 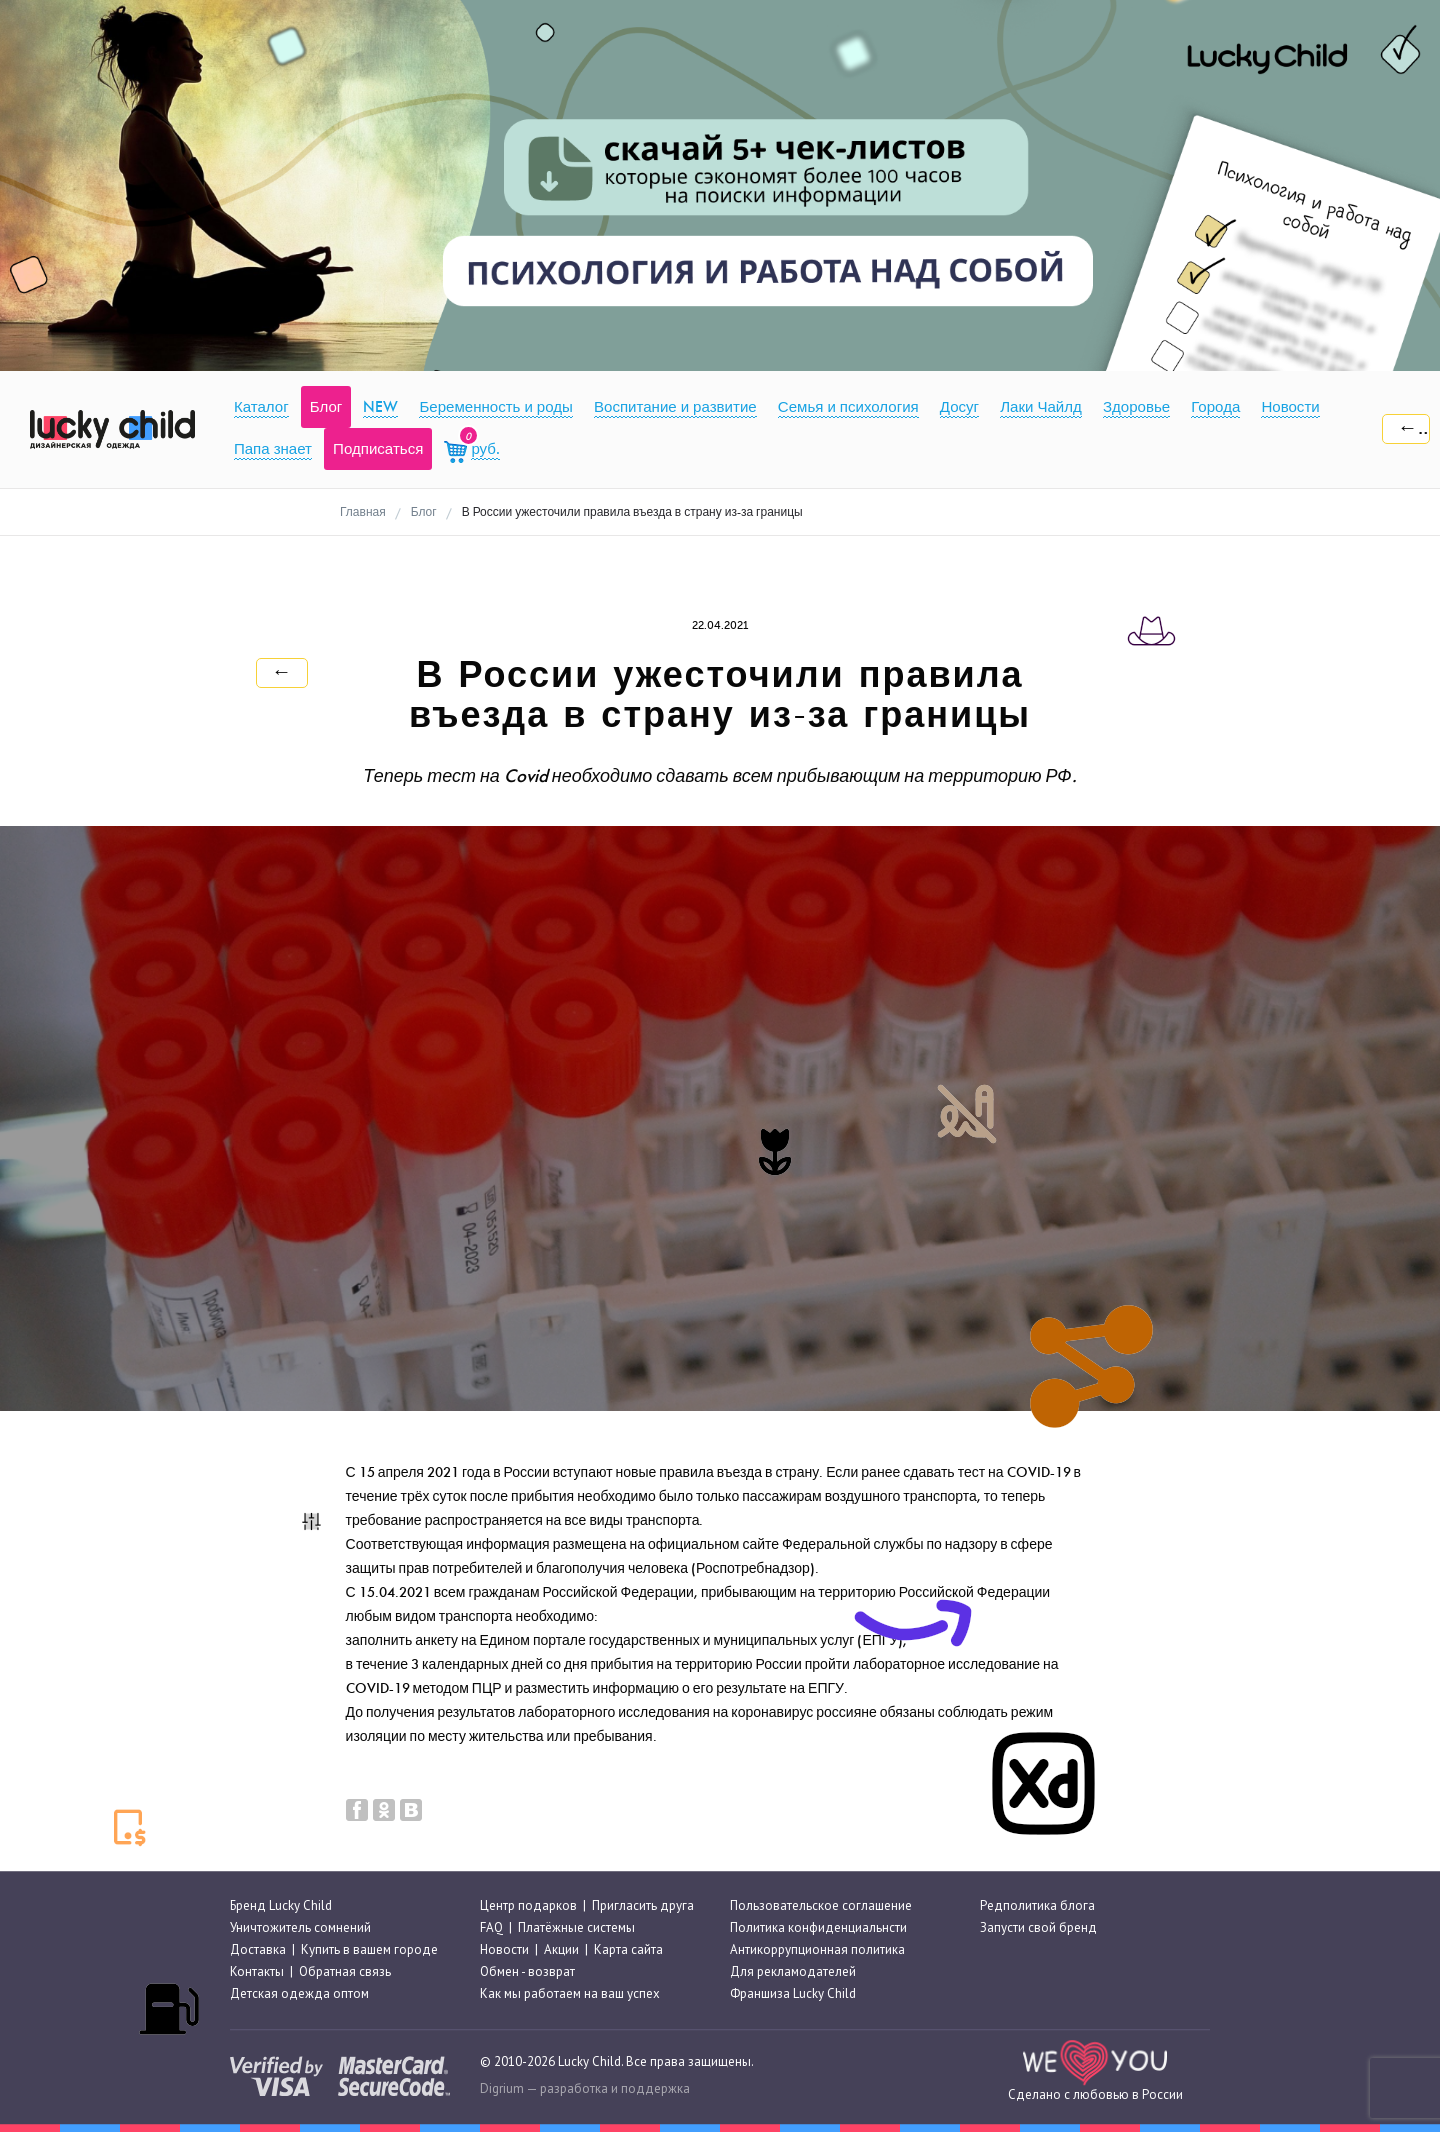 What do you see at coordinates (1151, 632) in the screenshot?
I see `select cowboy hat avatar or profile accessory` at bounding box center [1151, 632].